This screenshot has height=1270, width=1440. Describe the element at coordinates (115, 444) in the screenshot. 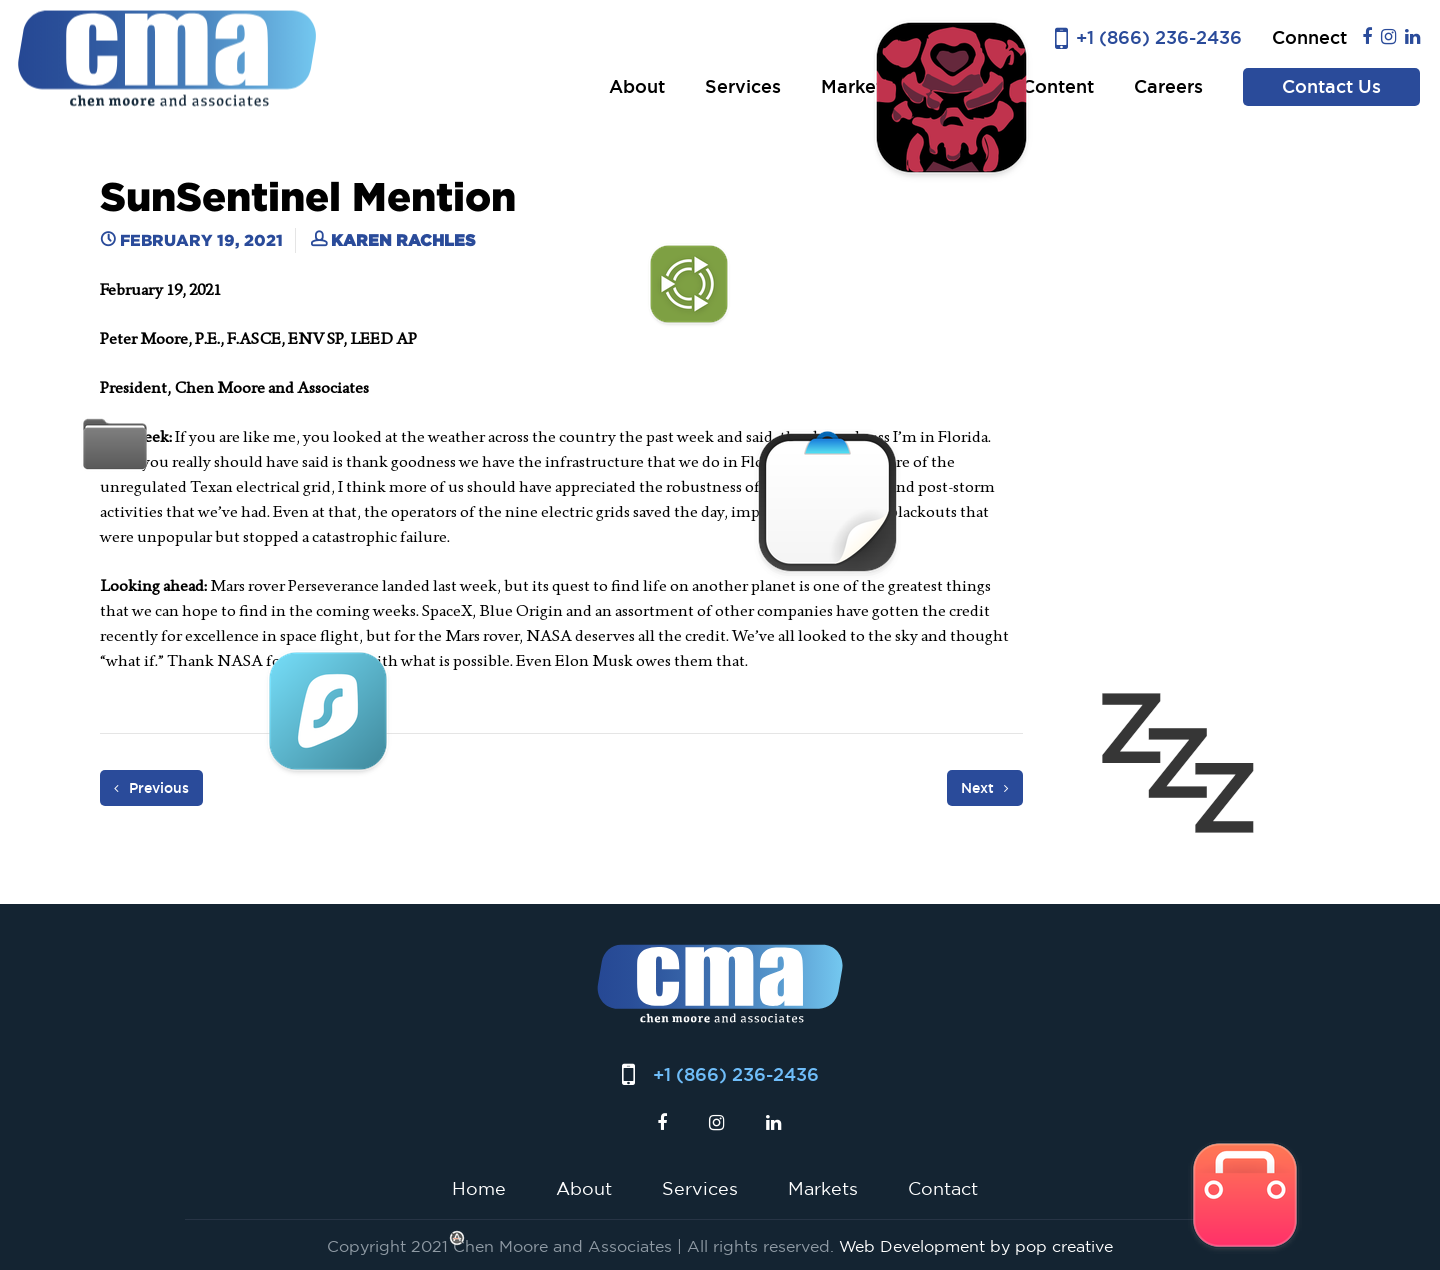

I see `open folder to view contents` at that location.